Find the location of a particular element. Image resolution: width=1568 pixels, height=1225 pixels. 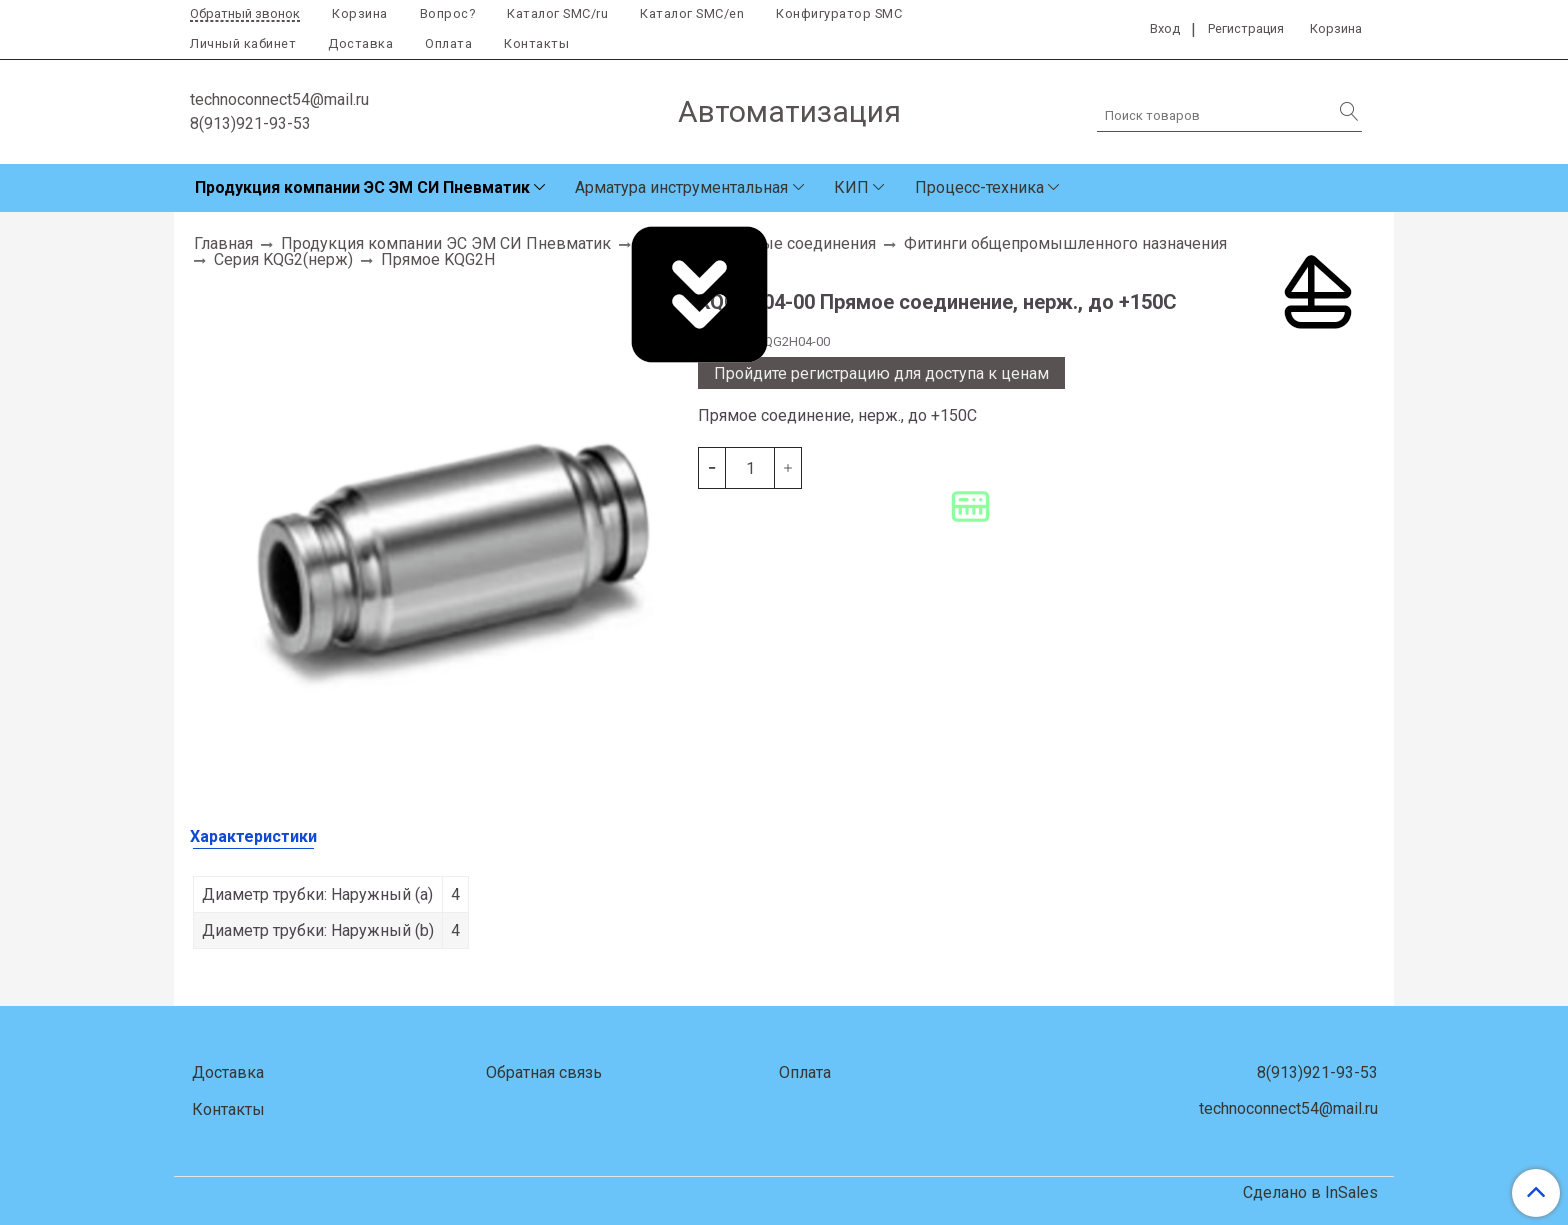

open music keyboard or piano tool is located at coordinates (970, 506).